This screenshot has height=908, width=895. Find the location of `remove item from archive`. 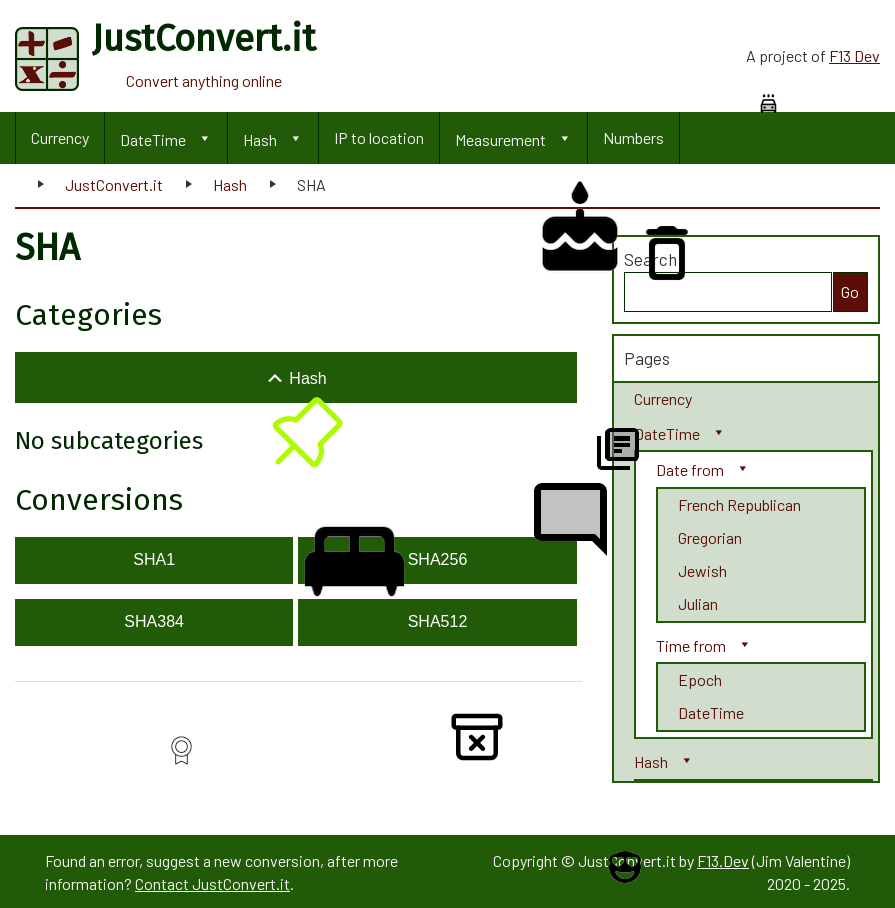

remove item from archive is located at coordinates (477, 737).